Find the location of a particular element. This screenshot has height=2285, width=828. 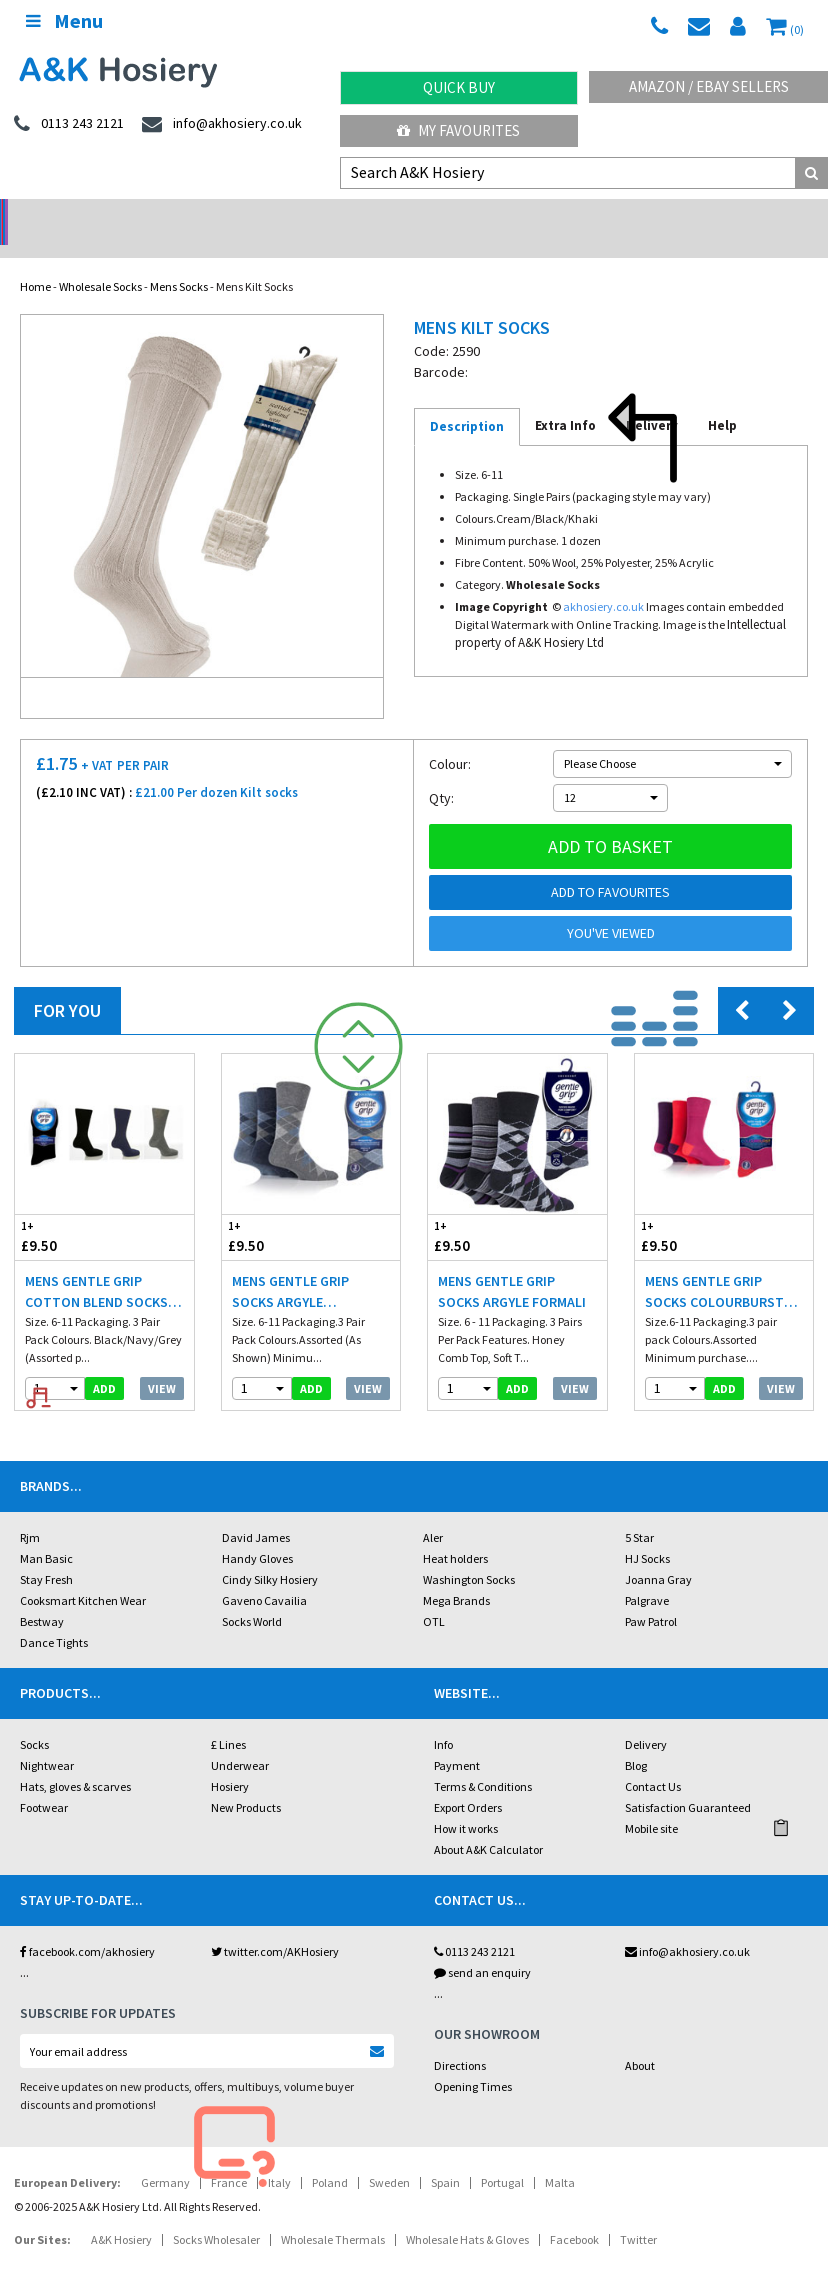

expand or collapse content is located at coordinates (358, 1046).